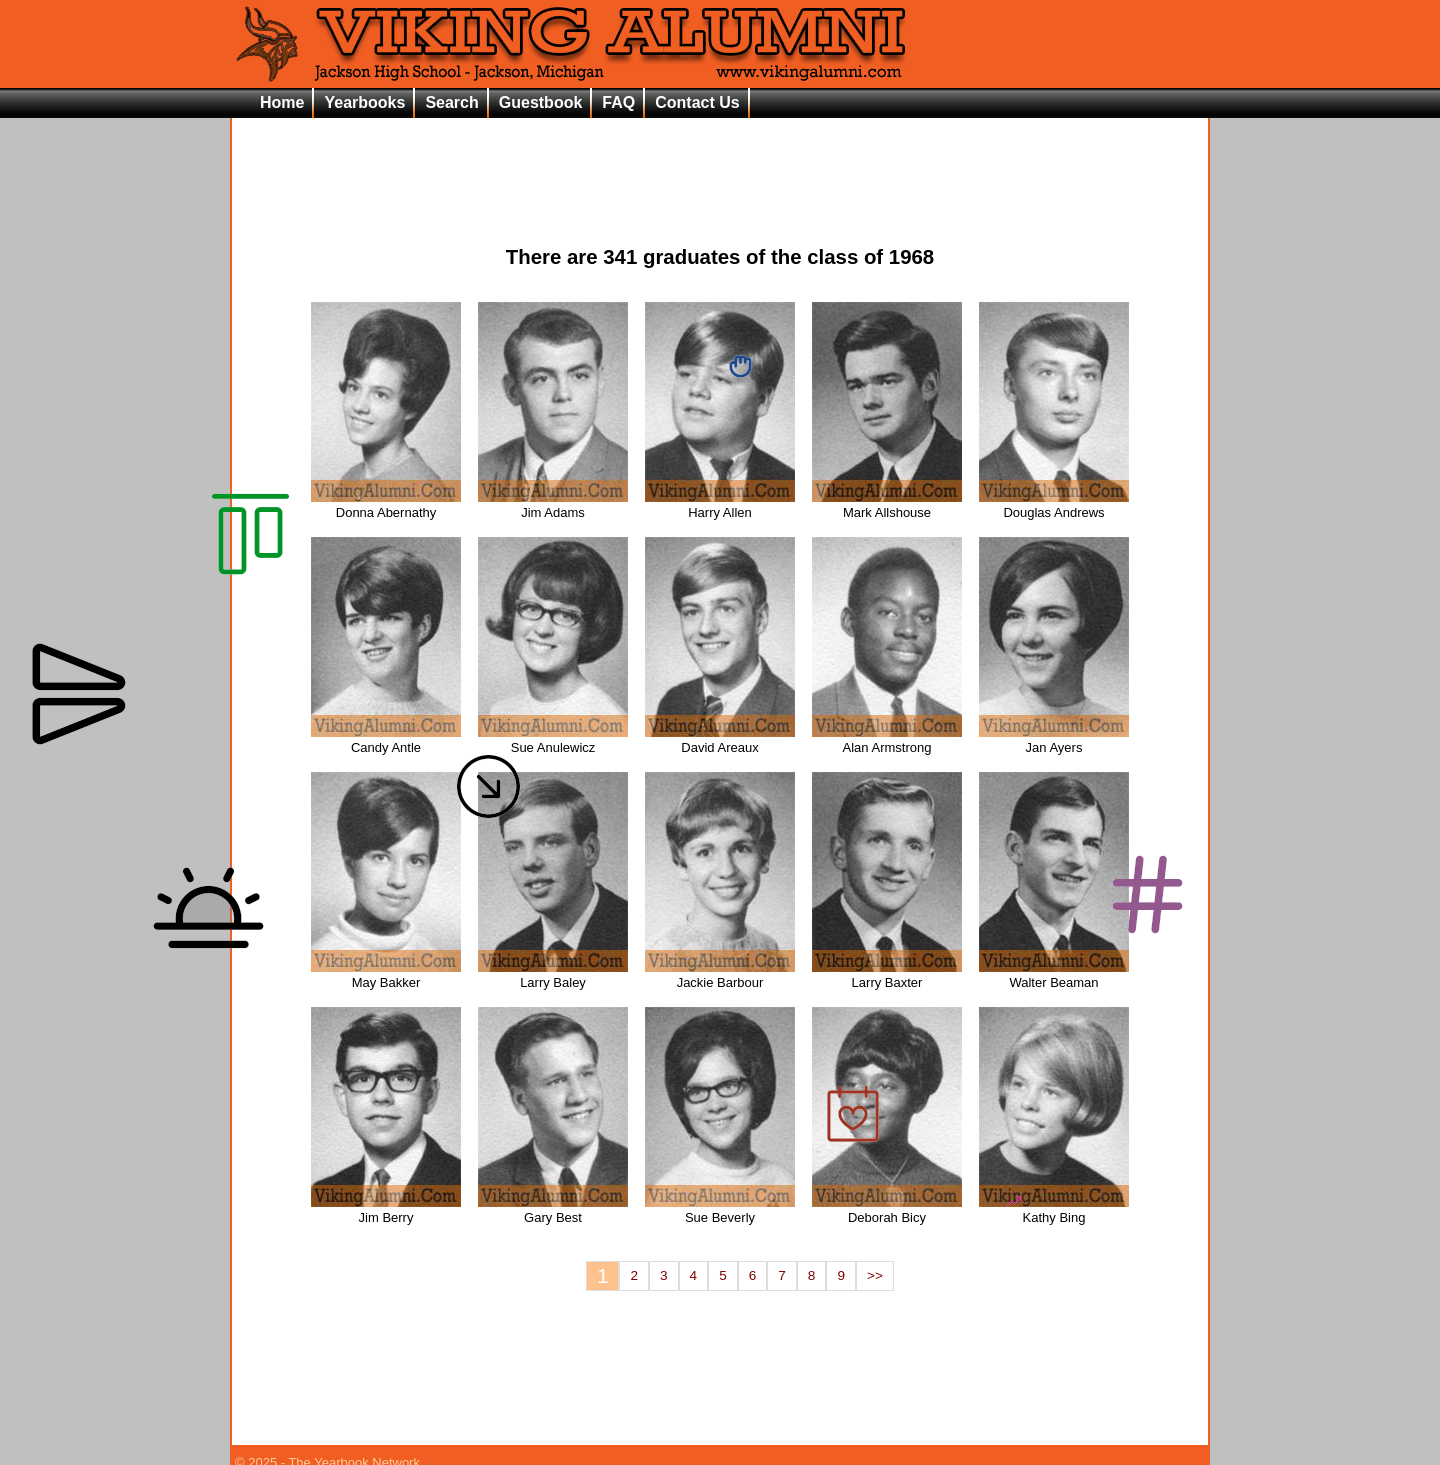  Describe the element at coordinates (75, 694) in the screenshot. I see `flip image or content vertically` at that location.